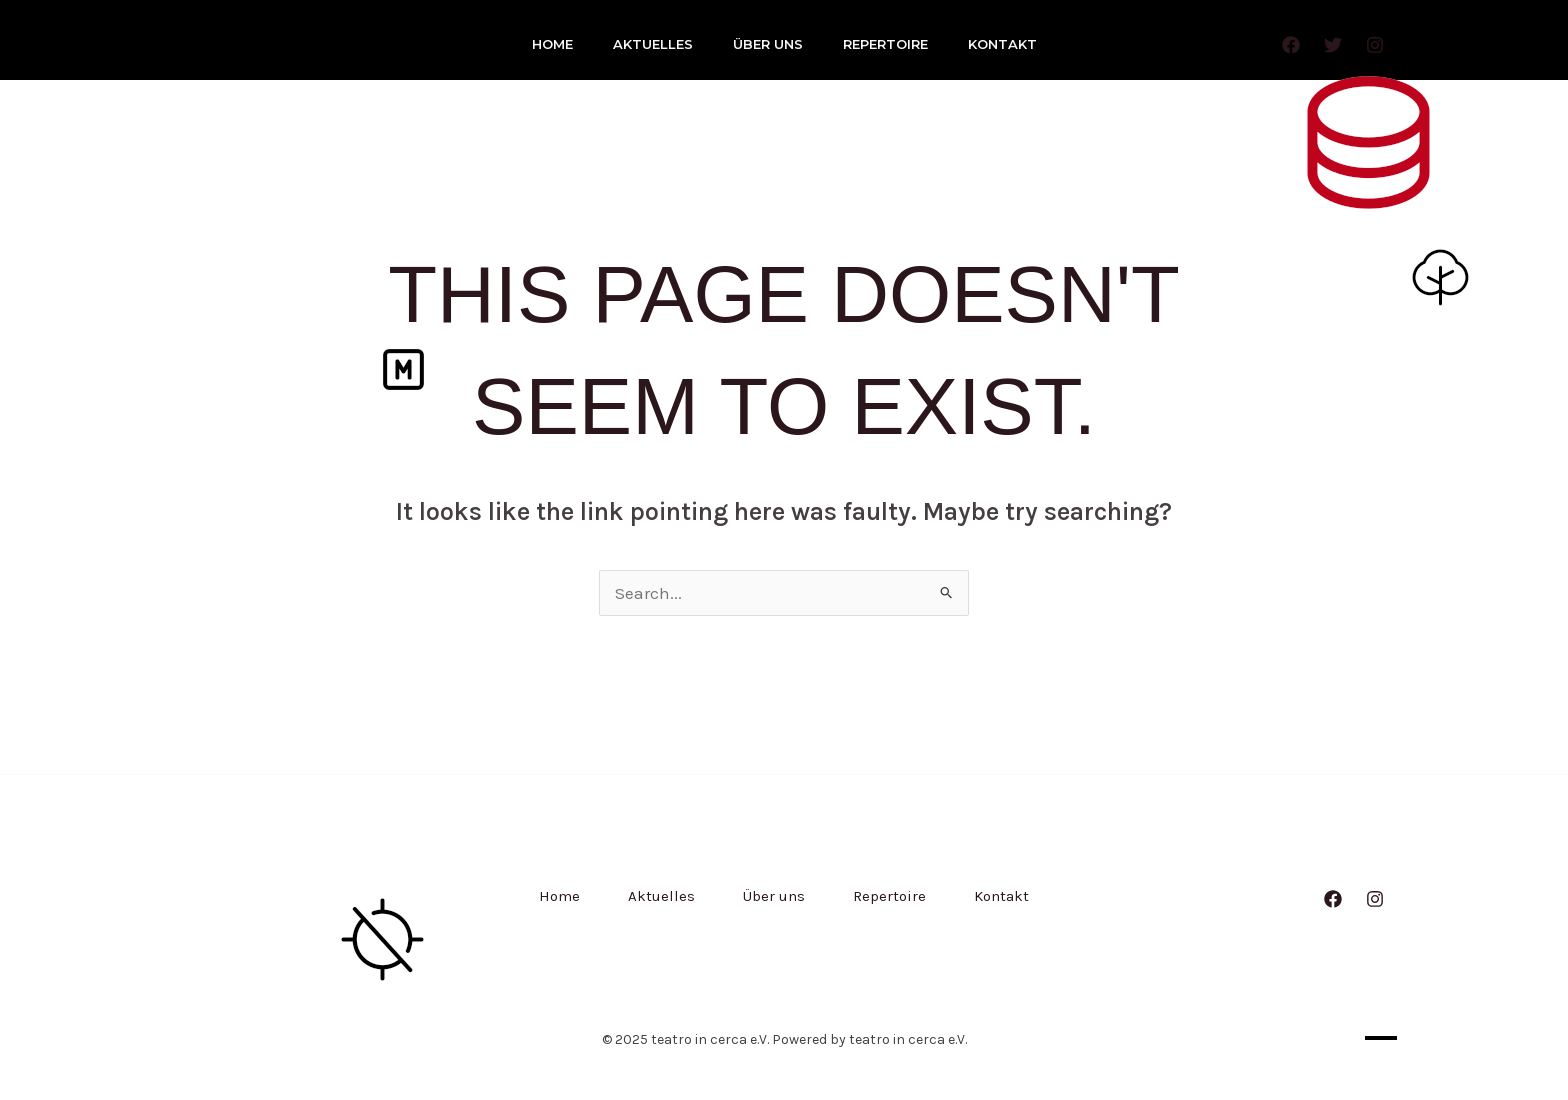 The image size is (1568, 1100). Describe the element at coordinates (403, 369) in the screenshot. I see `select medium size option` at that location.